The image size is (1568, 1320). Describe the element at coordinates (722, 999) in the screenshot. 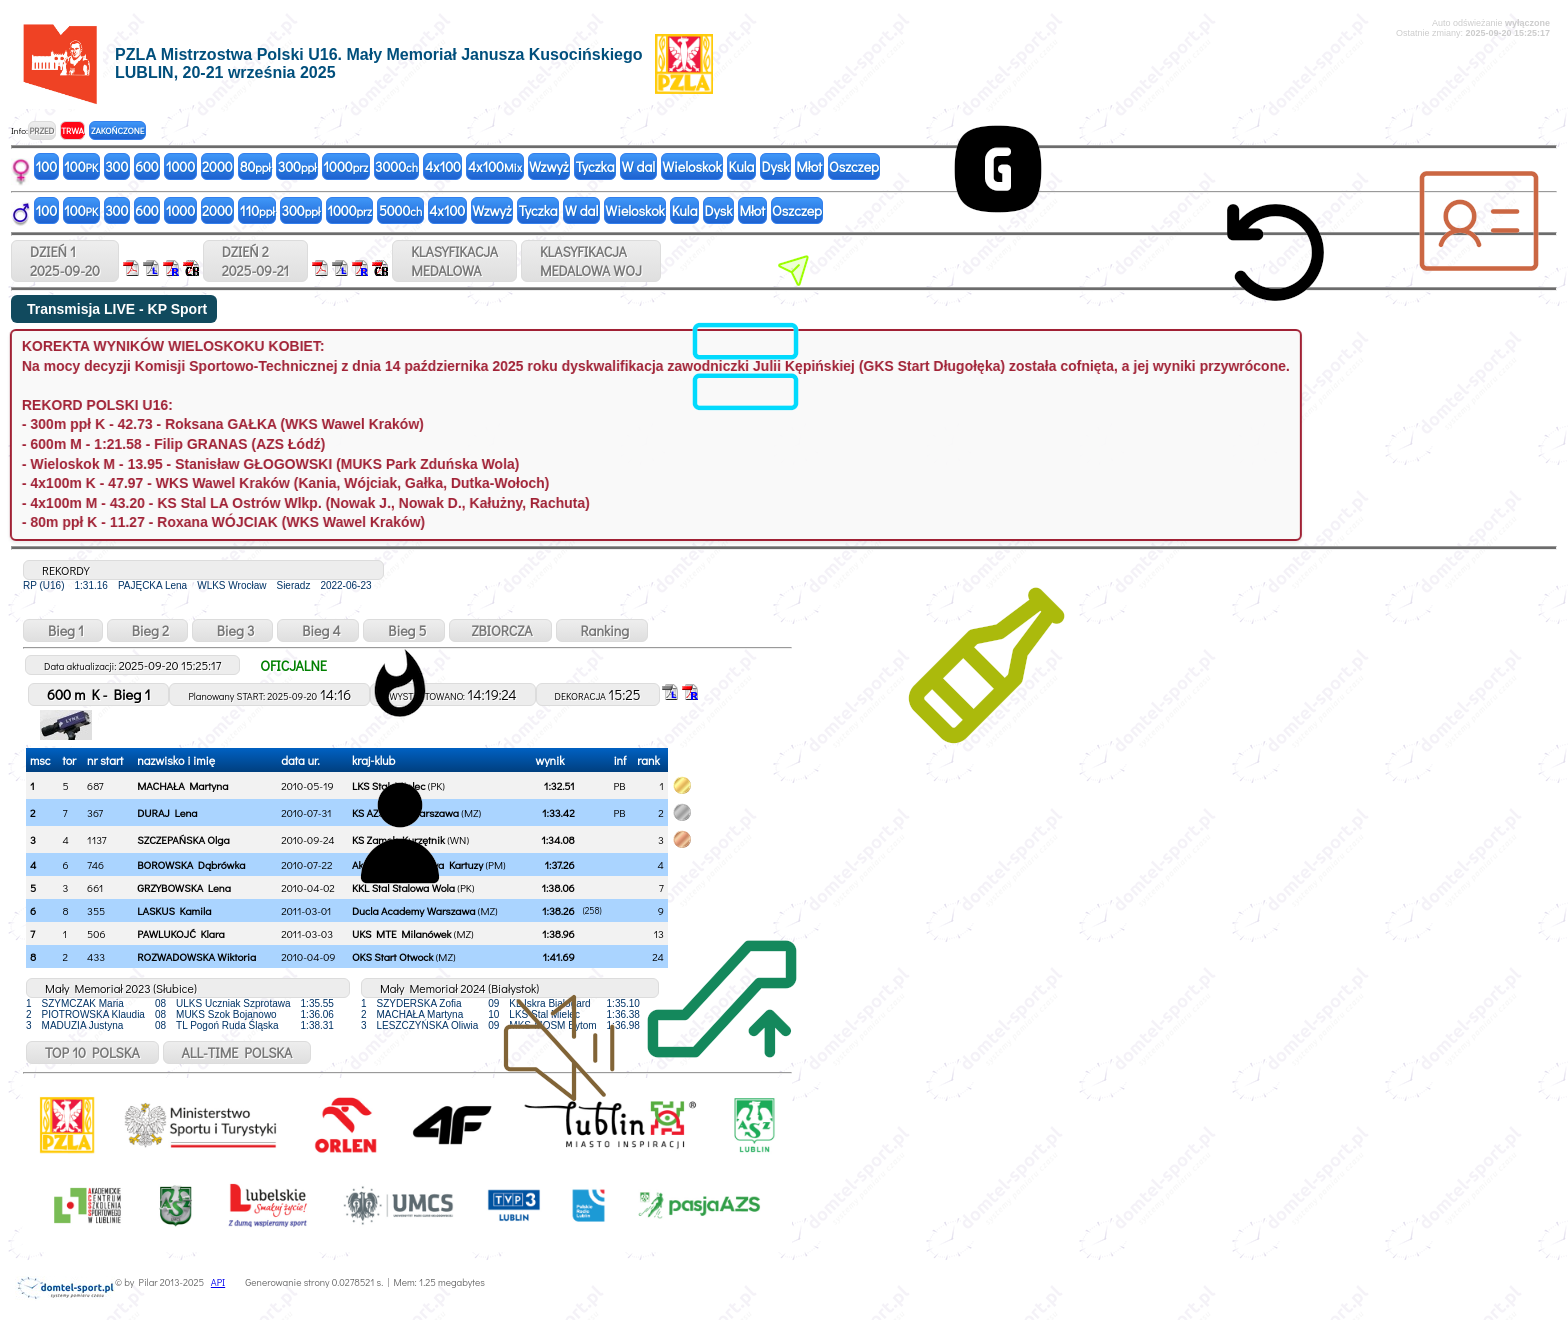

I see `indicates escalator going up` at that location.